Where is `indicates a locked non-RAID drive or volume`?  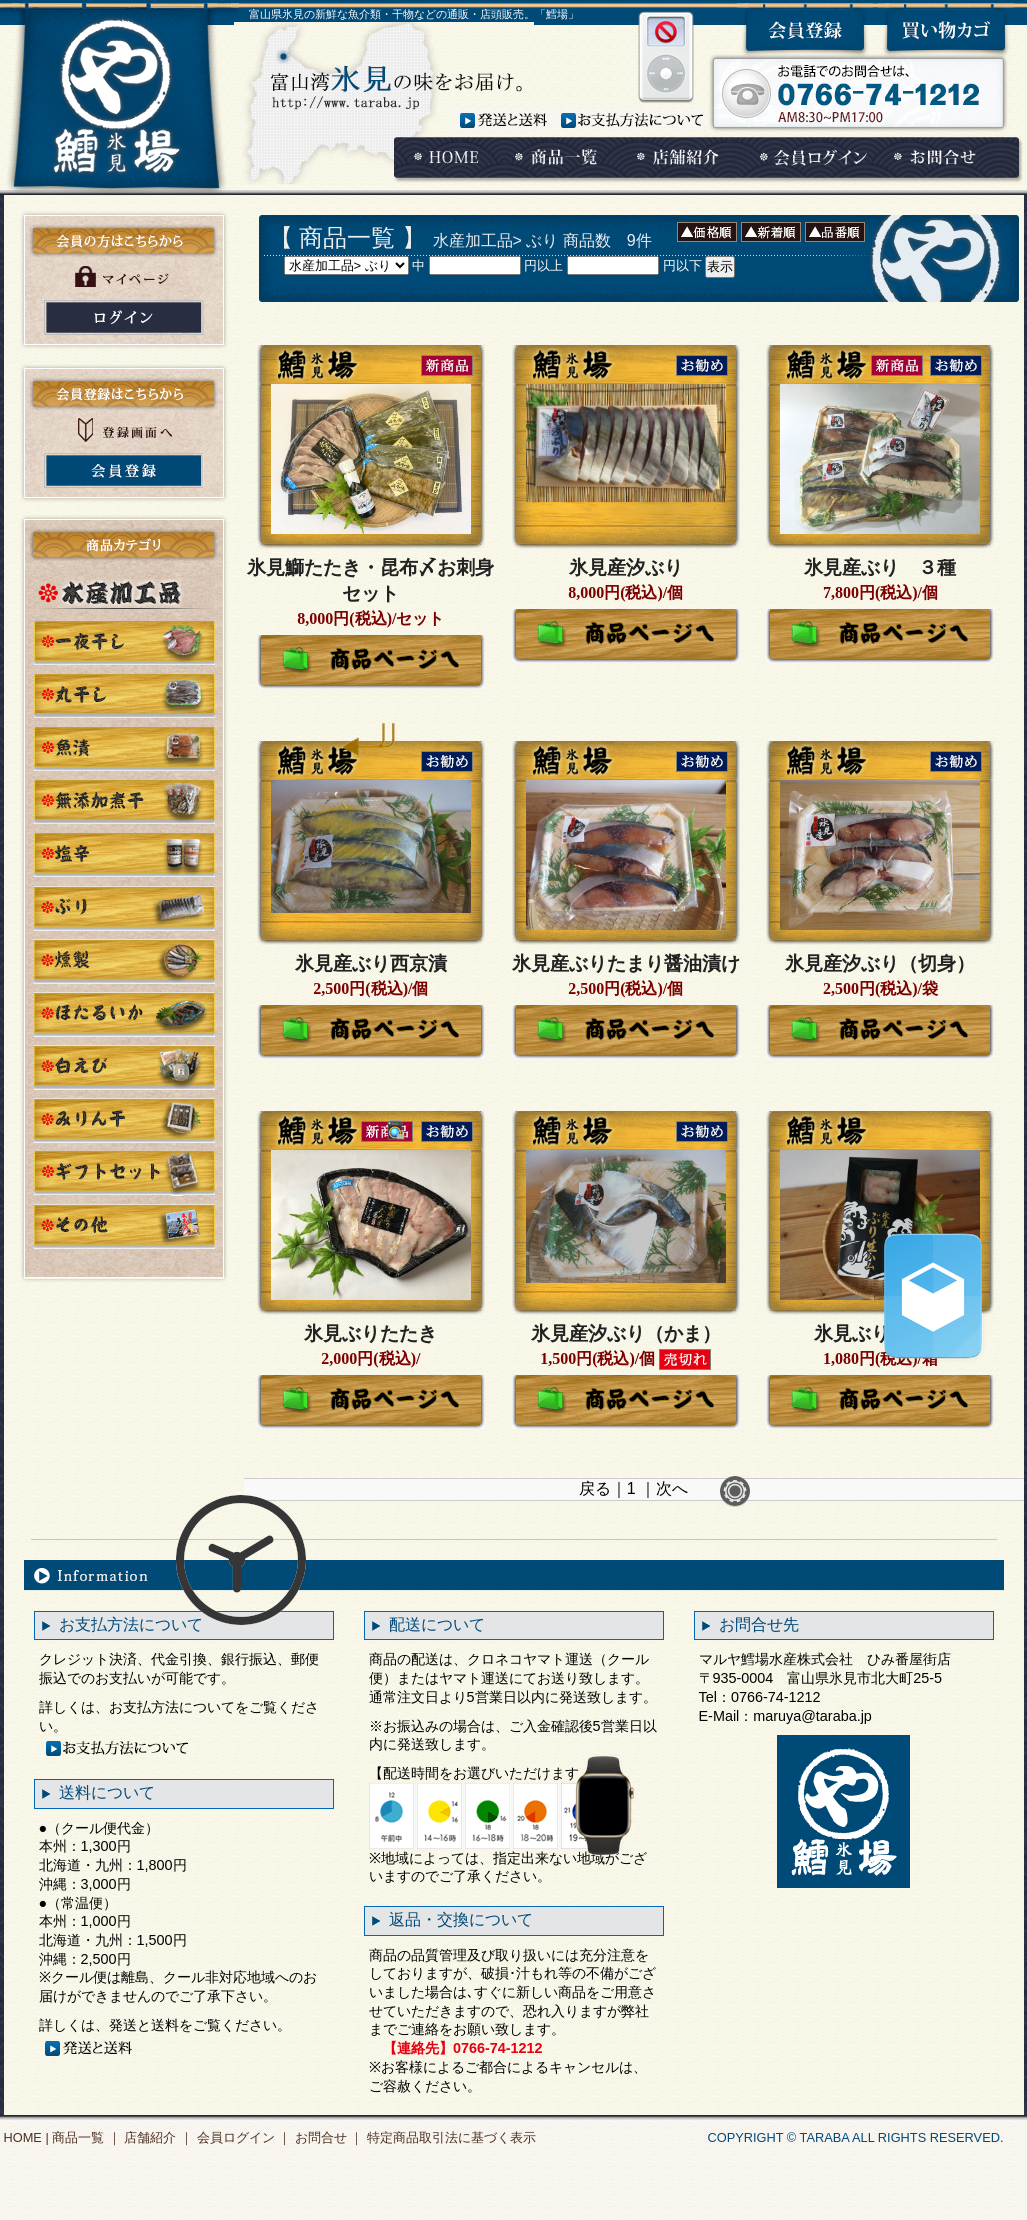 indicates a locked non-RAID drive or volume is located at coordinates (395, 1130).